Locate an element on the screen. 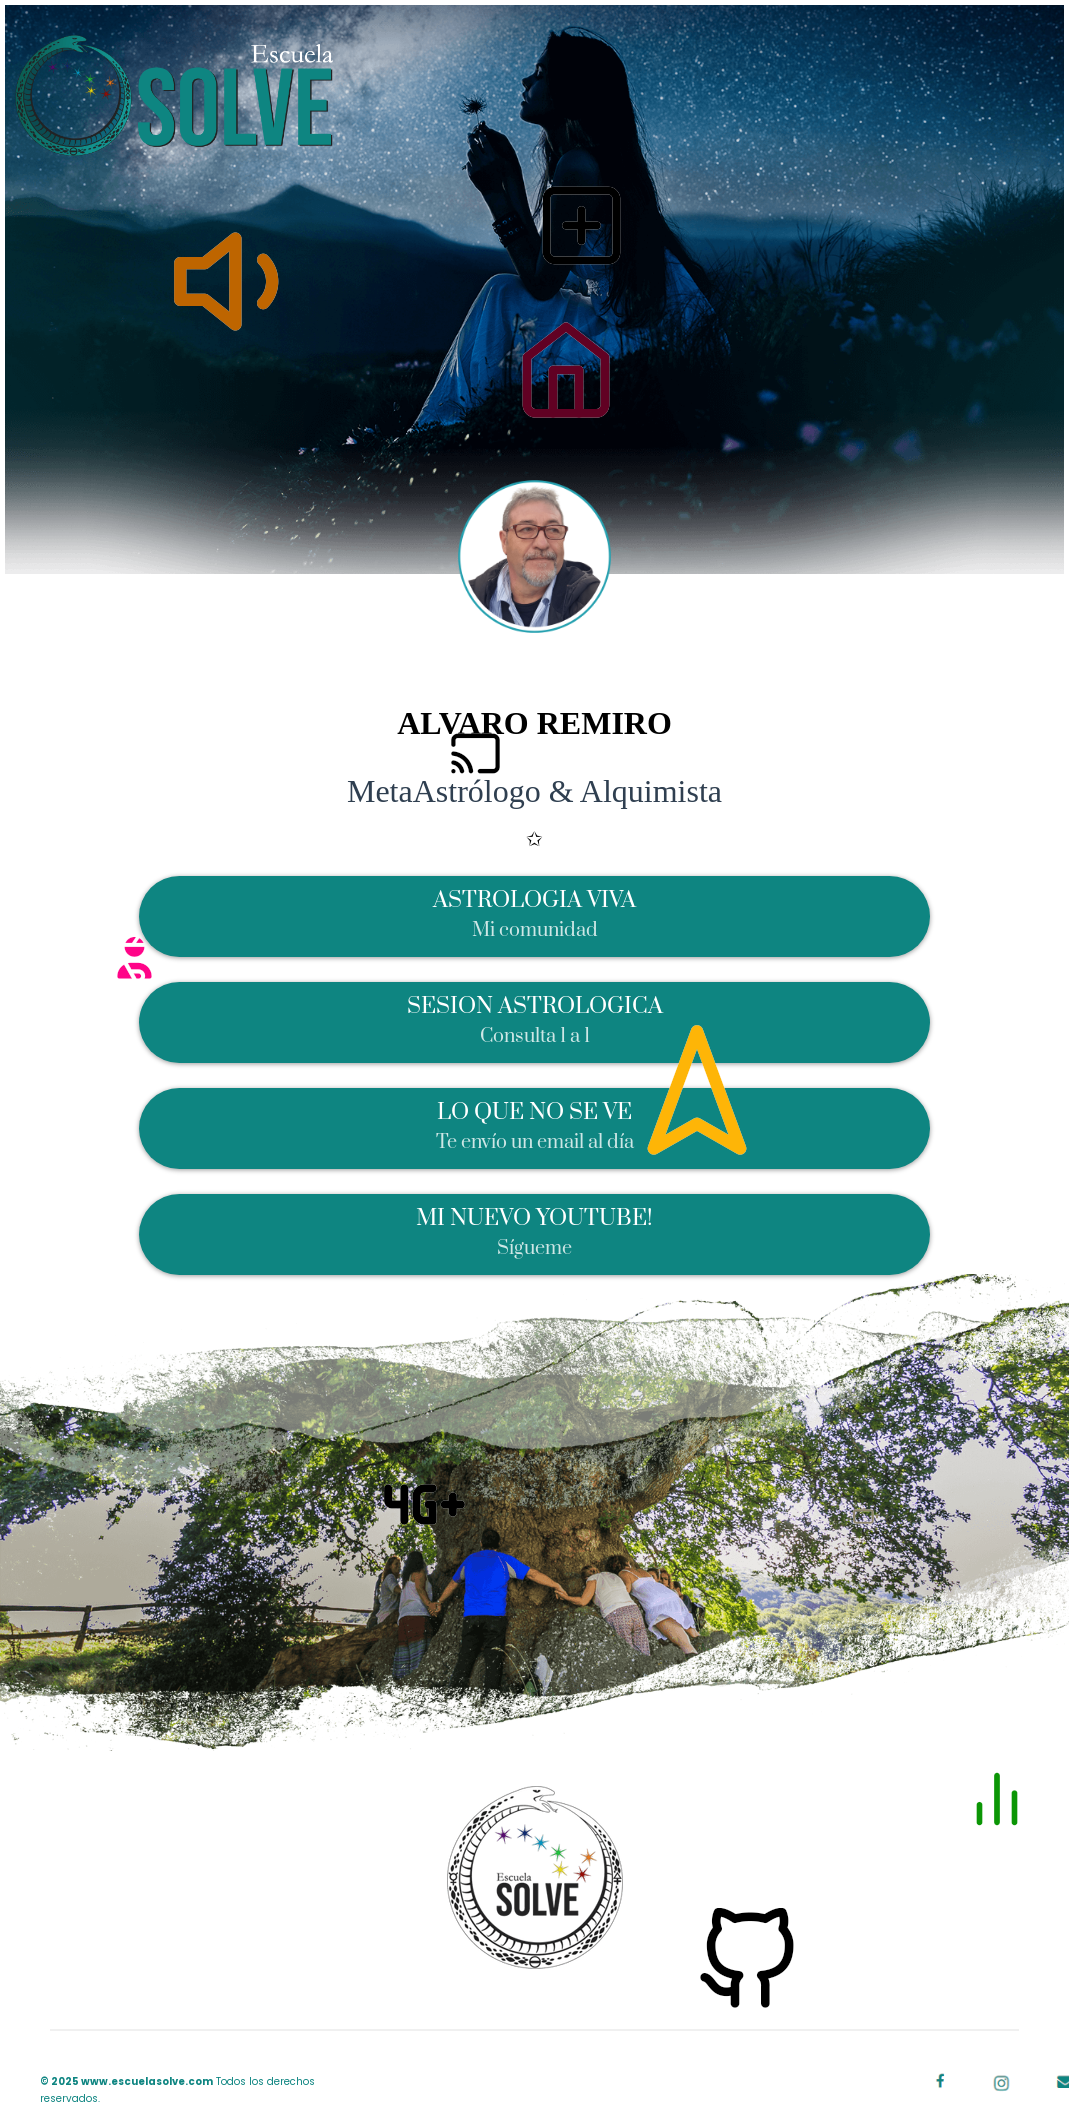  navigate to the home screen is located at coordinates (566, 370).